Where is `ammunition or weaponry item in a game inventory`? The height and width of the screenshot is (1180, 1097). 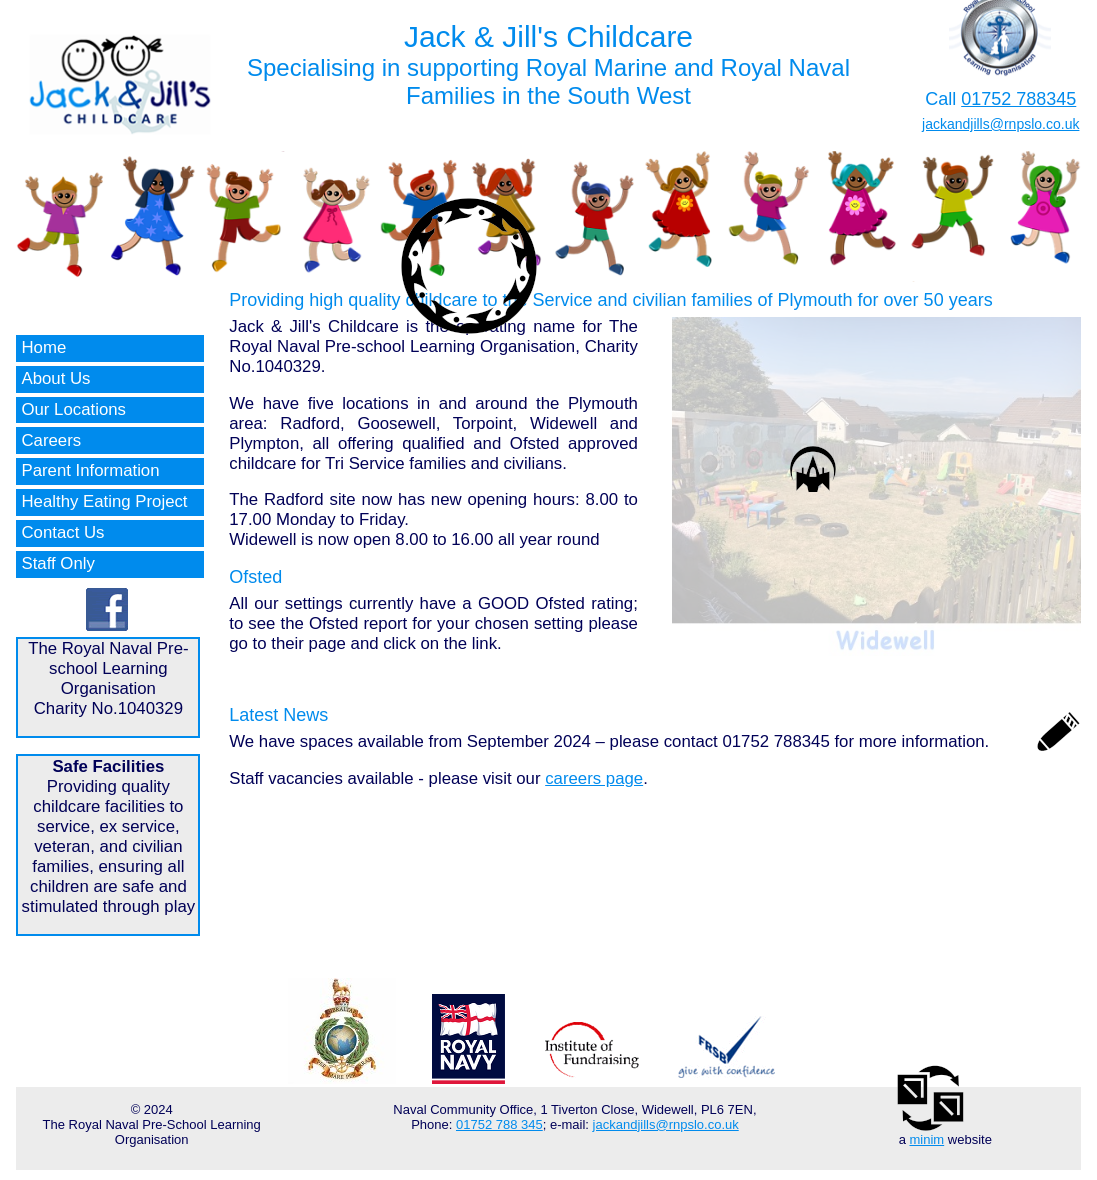 ammunition or weaponry item in a game inventory is located at coordinates (1058, 731).